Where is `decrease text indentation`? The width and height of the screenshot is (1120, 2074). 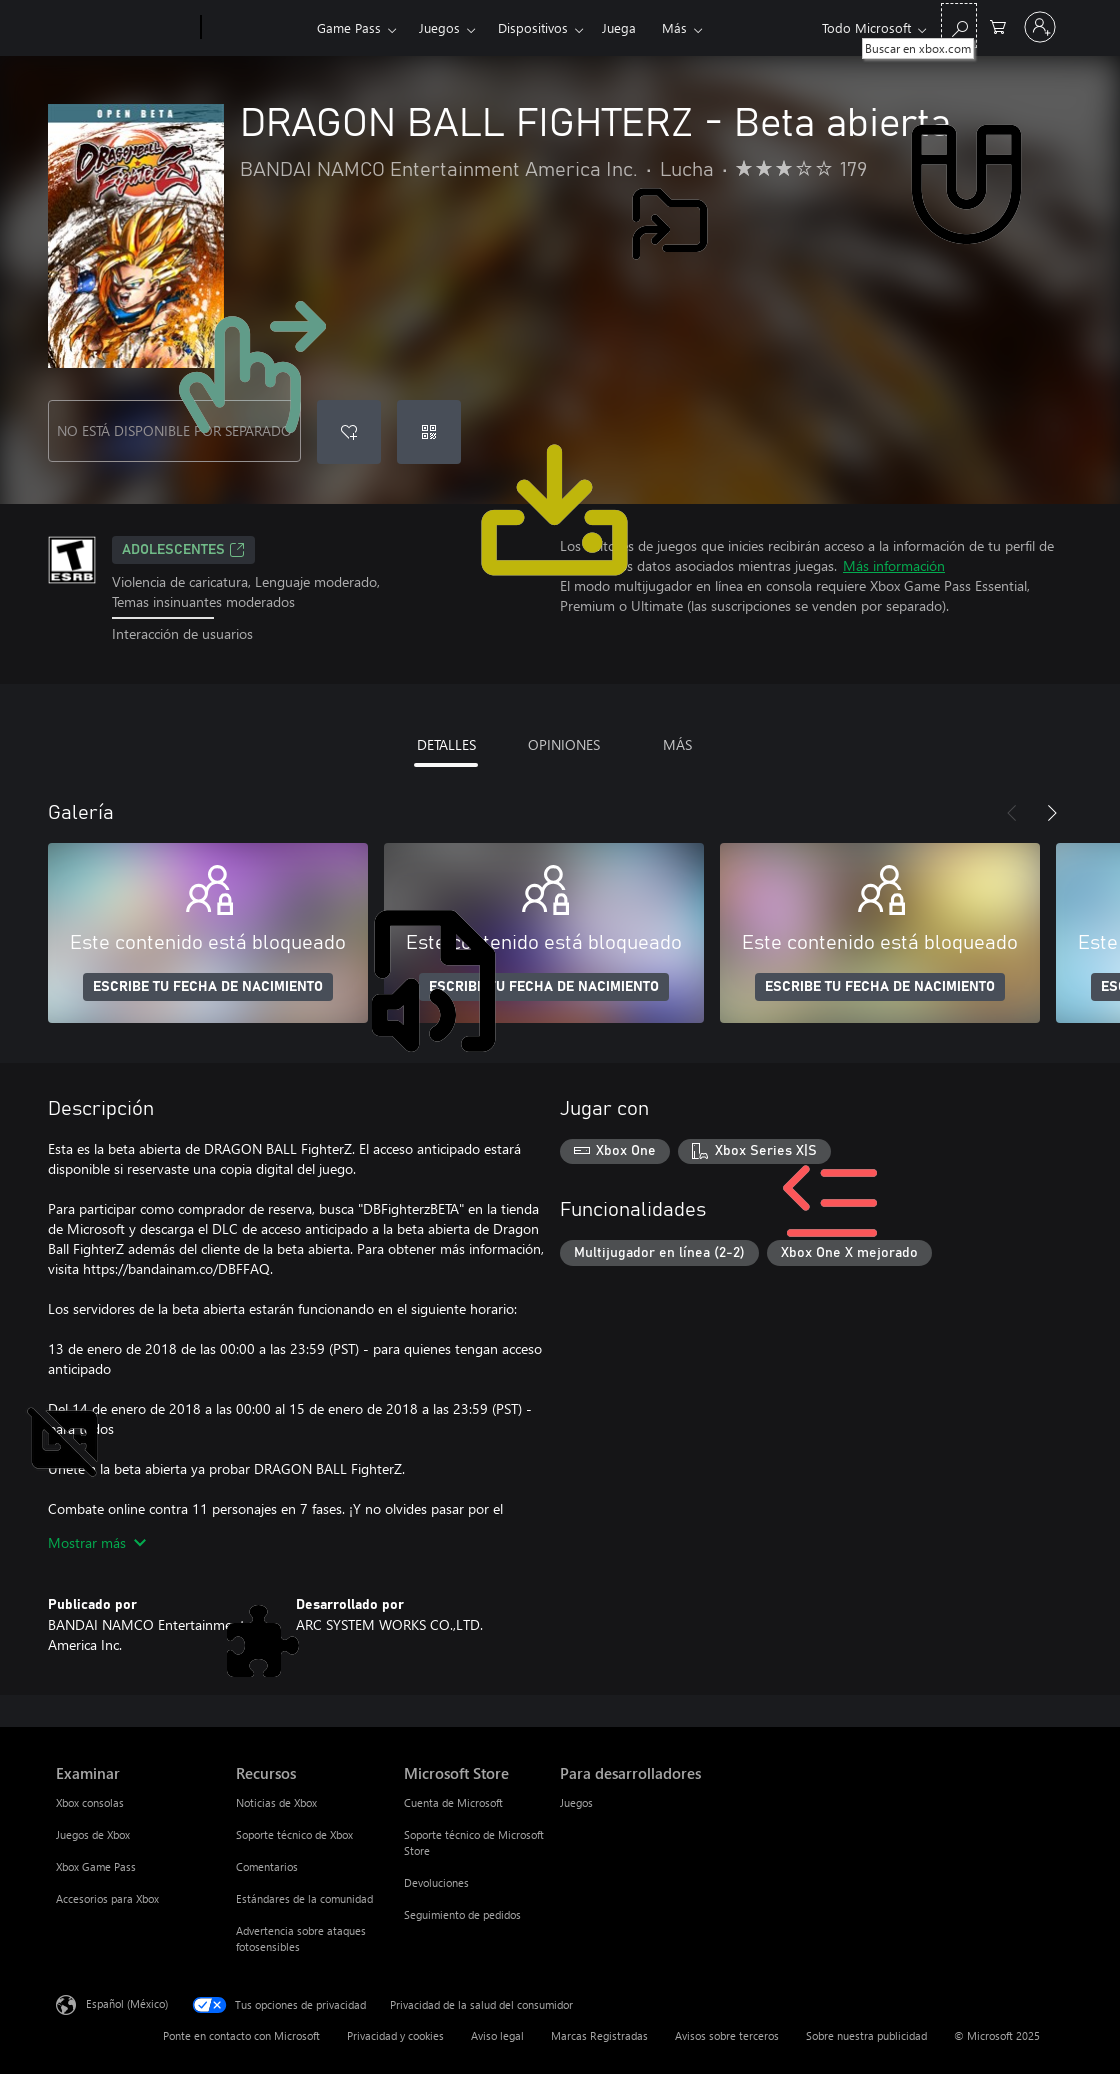 decrease text indentation is located at coordinates (832, 1203).